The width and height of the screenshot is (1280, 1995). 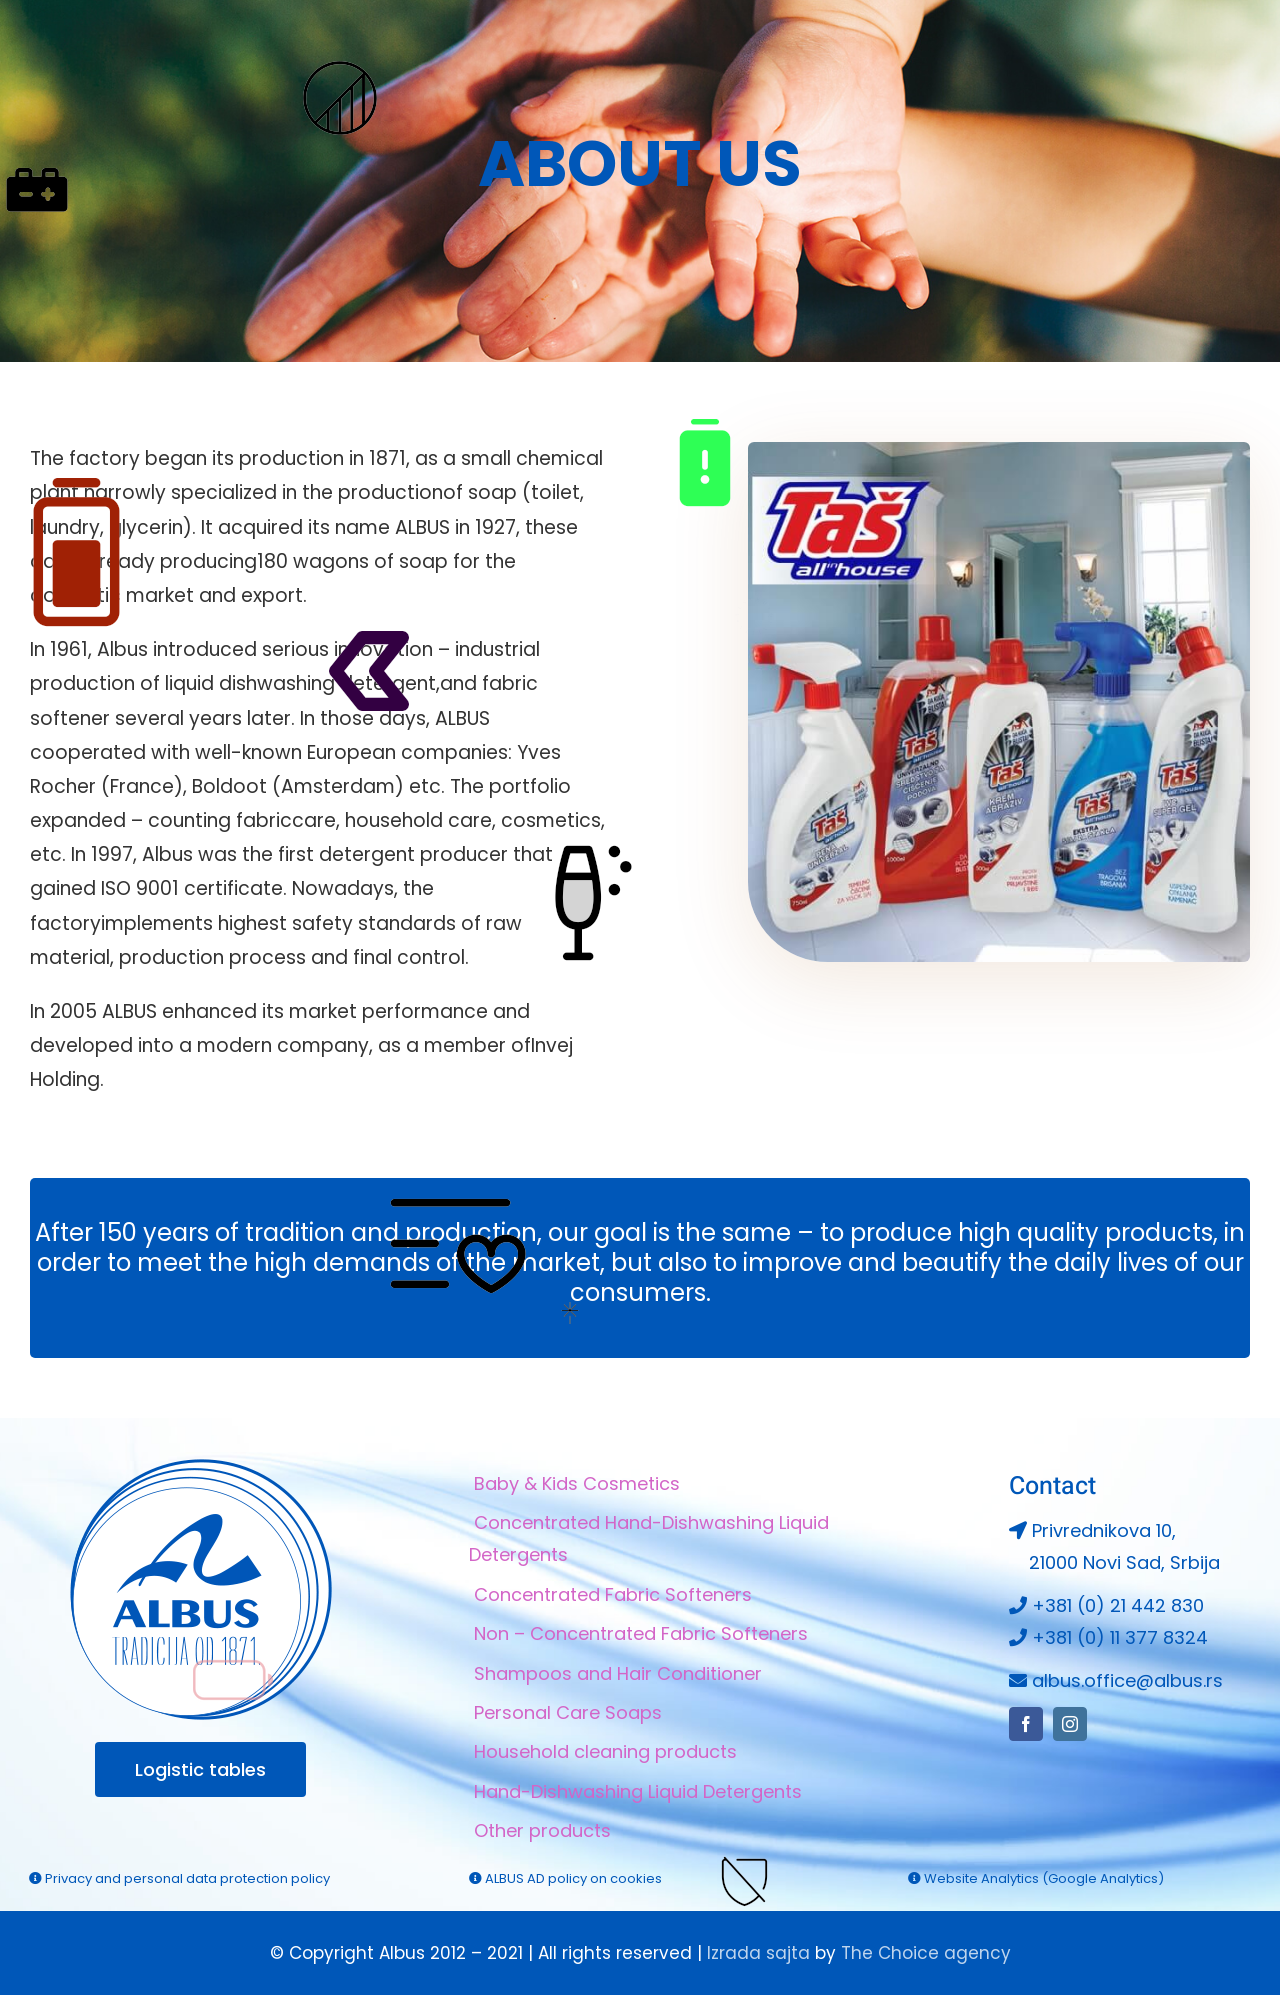 I want to click on check vehicle battery status, so click(x=37, y=192).